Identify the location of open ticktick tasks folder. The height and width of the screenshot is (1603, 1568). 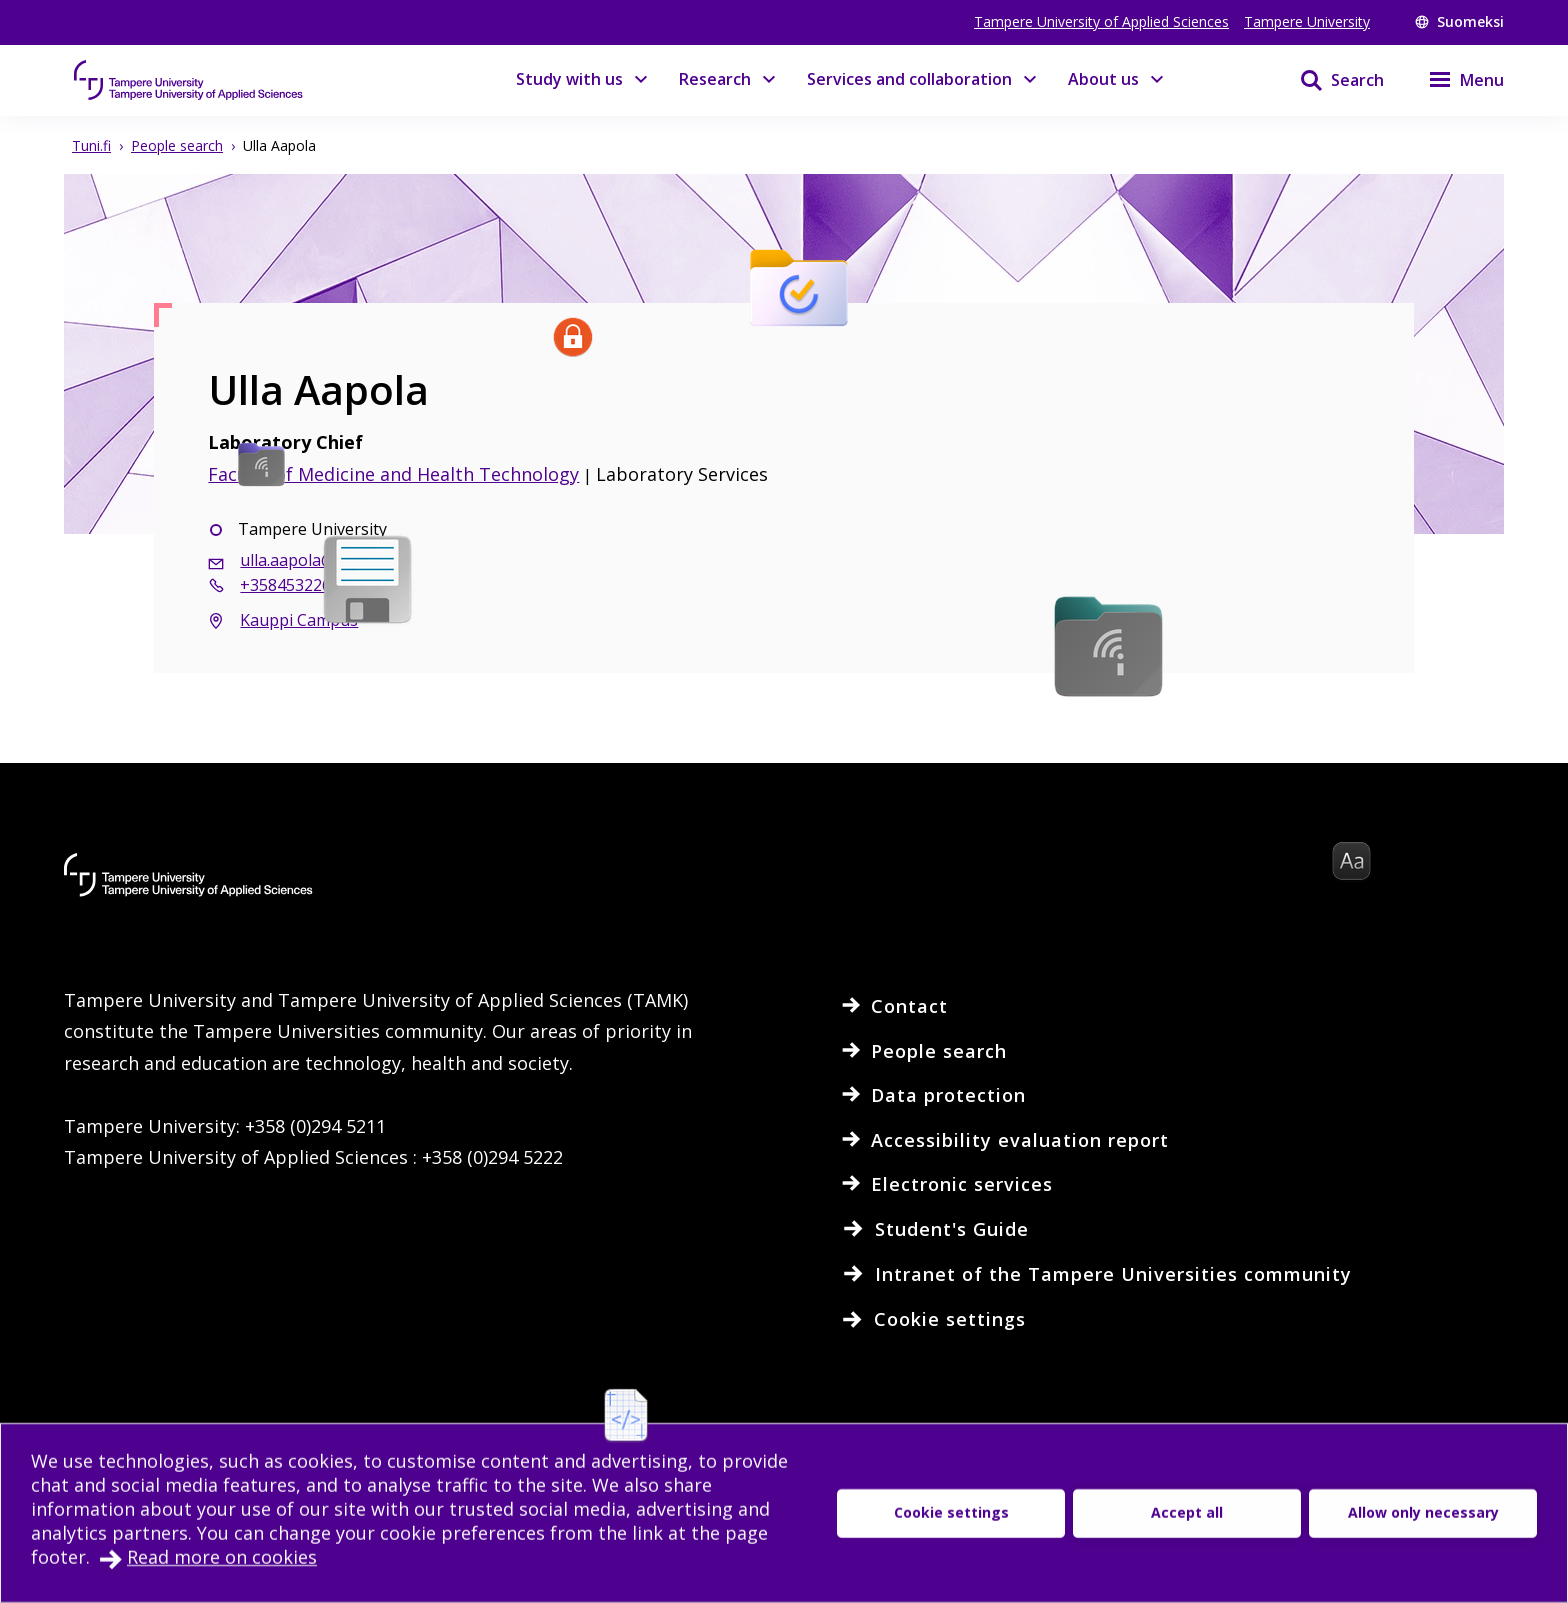
(798, 290).